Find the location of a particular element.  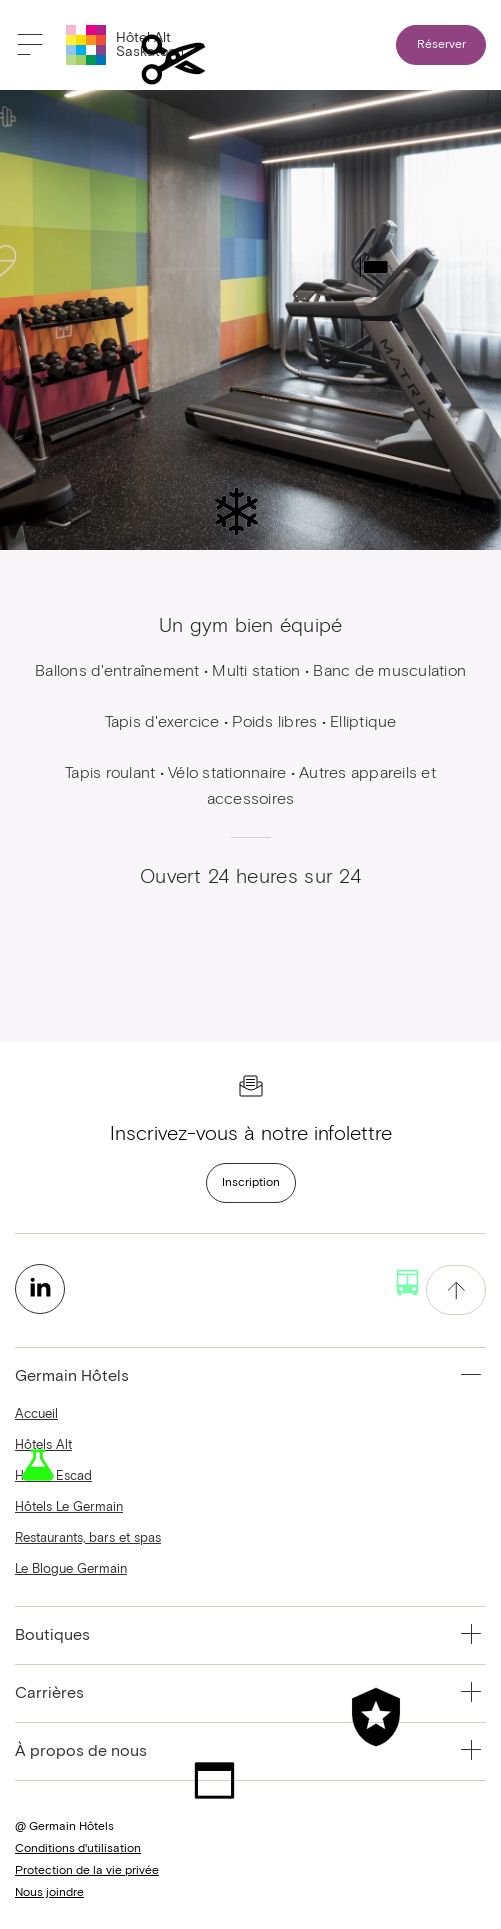

view public transit options is located at coordinates (407, 1282).